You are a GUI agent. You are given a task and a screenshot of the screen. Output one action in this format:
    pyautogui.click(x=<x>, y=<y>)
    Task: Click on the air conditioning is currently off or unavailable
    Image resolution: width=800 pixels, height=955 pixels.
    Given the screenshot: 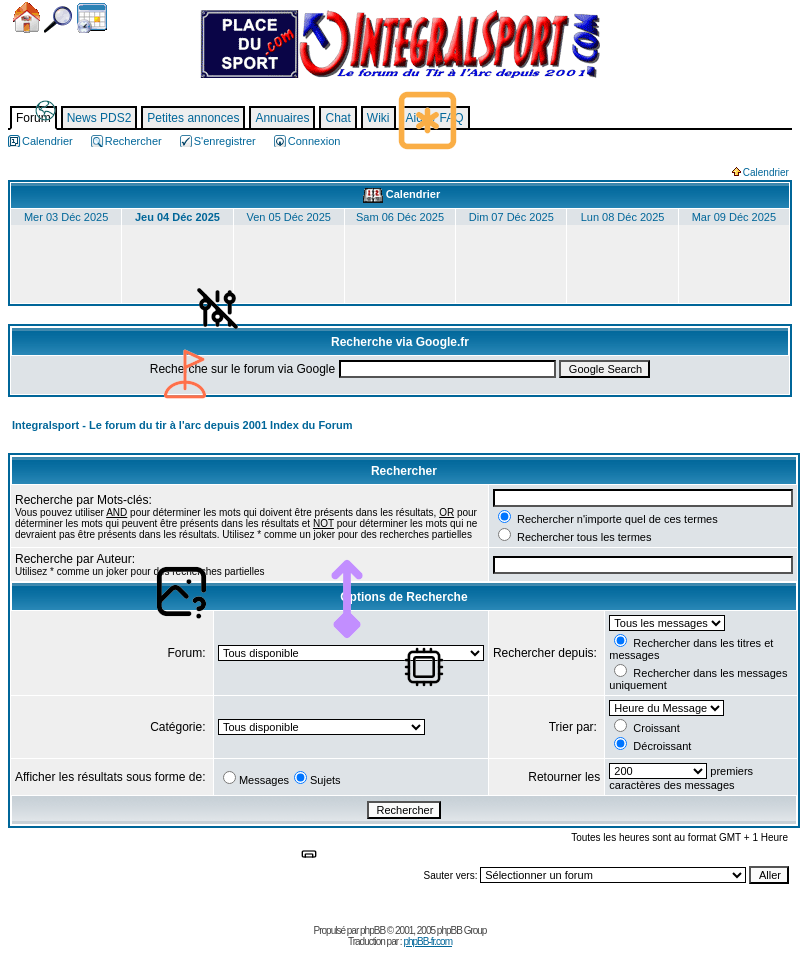 What is the action you would take?
    pyautogui.click(x=309, y=854)
    